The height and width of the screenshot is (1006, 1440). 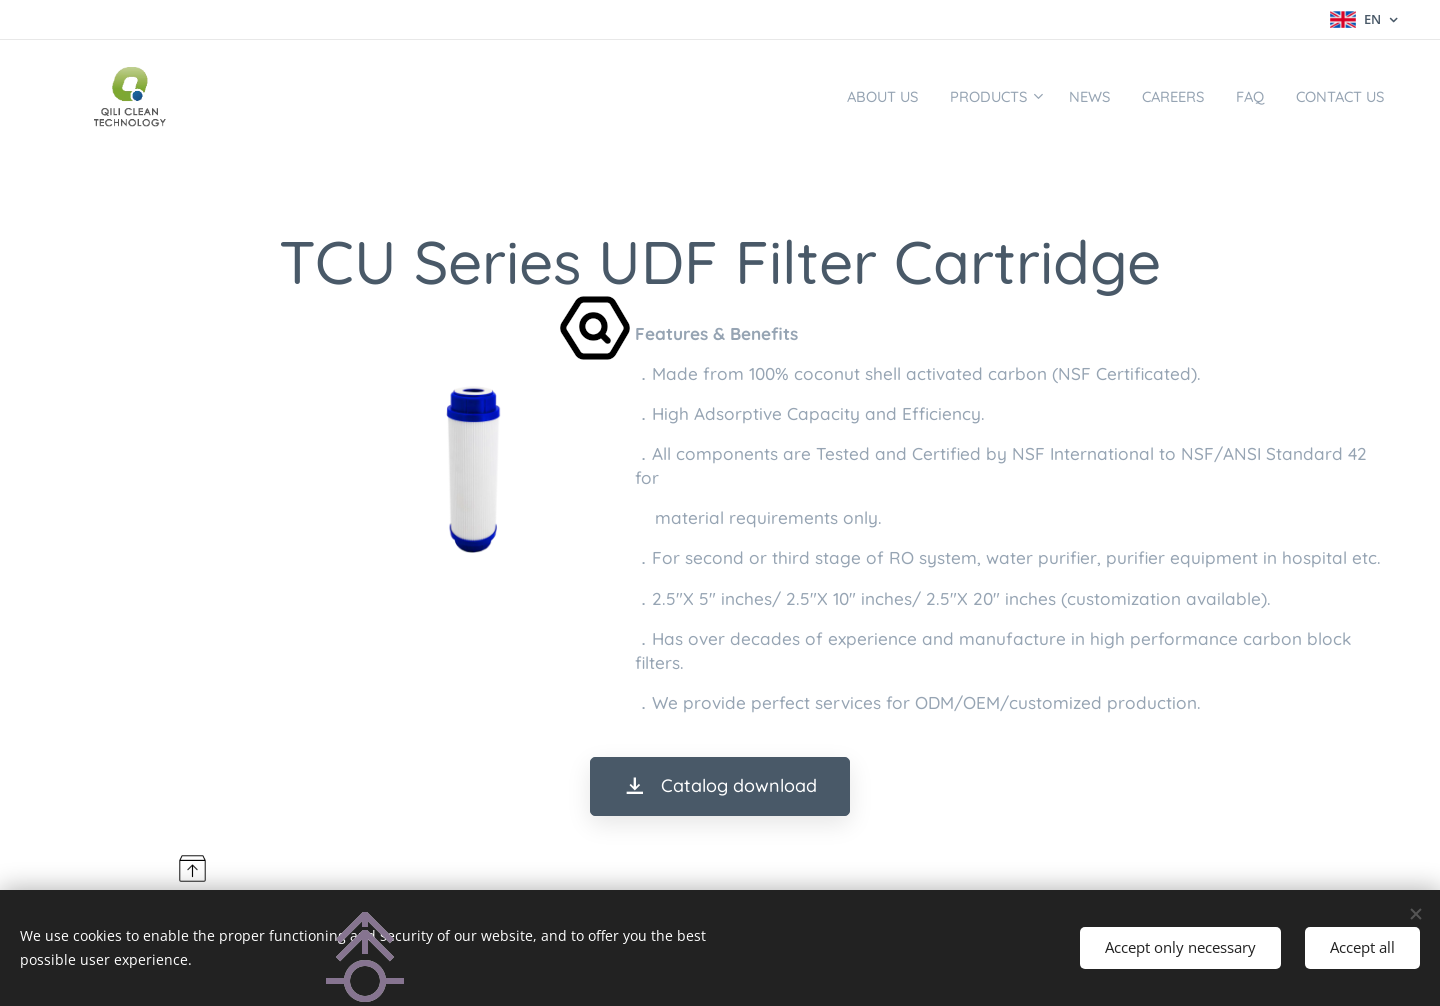 What do you see at coordinates (595, 328) in the screenshot?
I see `access Google BigQuery data warehouse` at bounding box center [595, 328].